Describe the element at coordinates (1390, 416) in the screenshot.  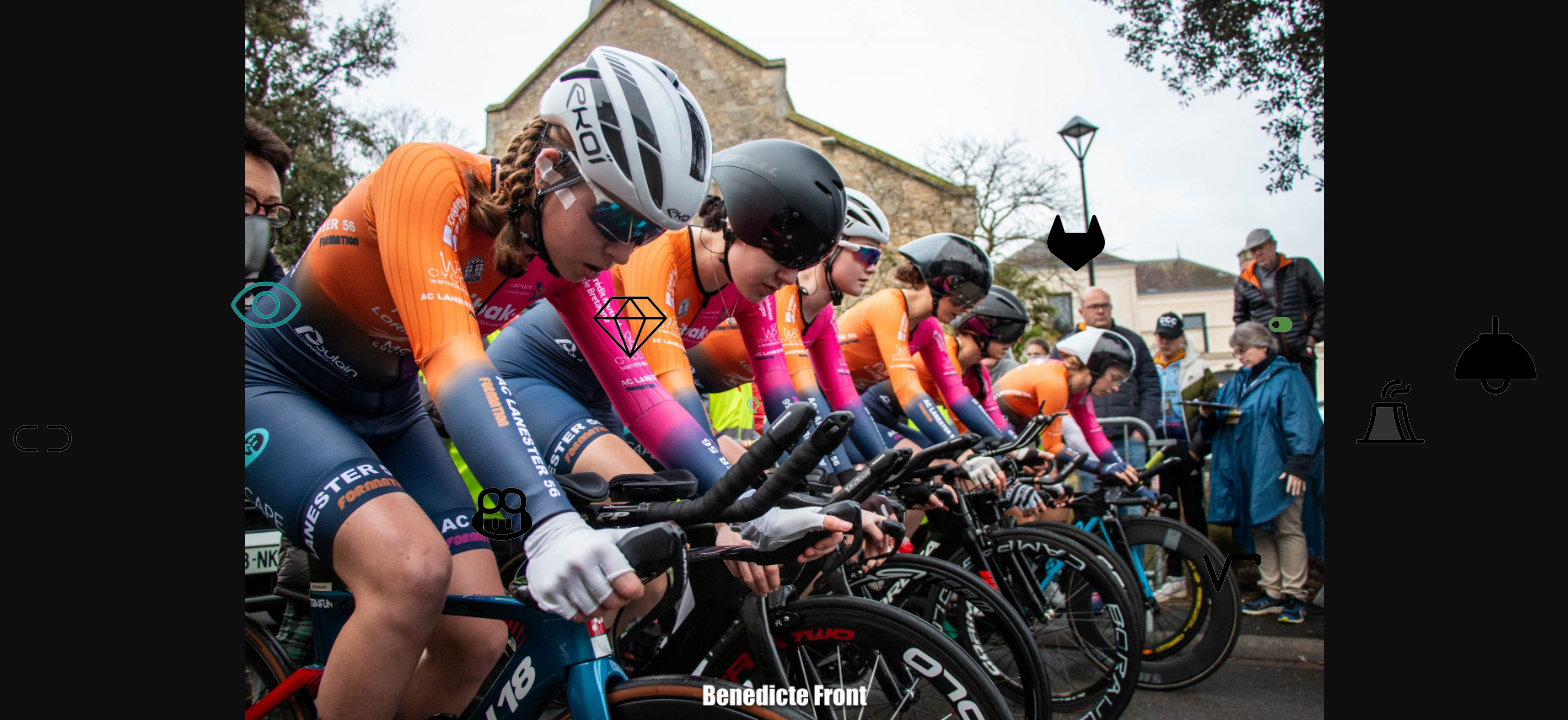
I see `indicates nuclear power or energy facility` at that location.